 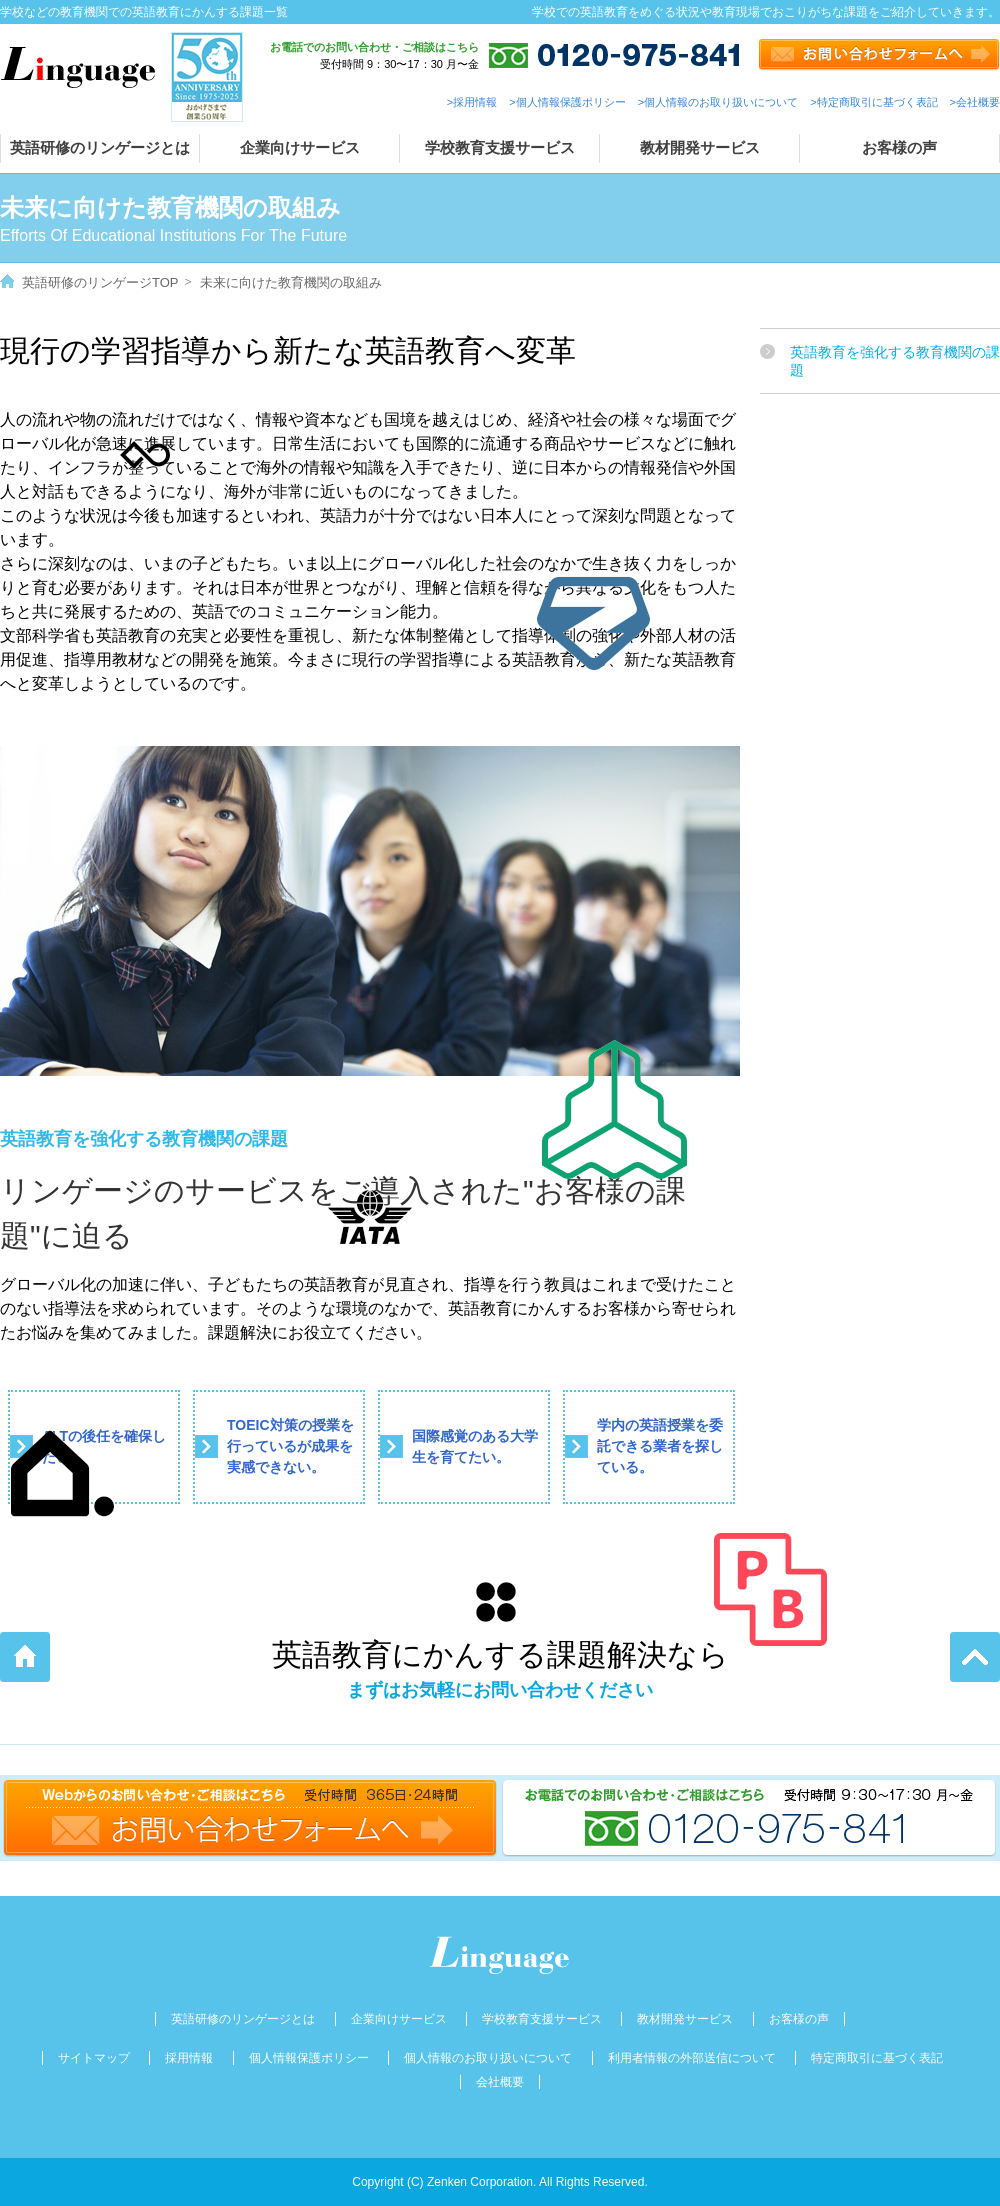 What do you see at coordinates (593, 623) in the screenshot?
I see `zod typescript validation library logo` at bounding box center [593, 623].